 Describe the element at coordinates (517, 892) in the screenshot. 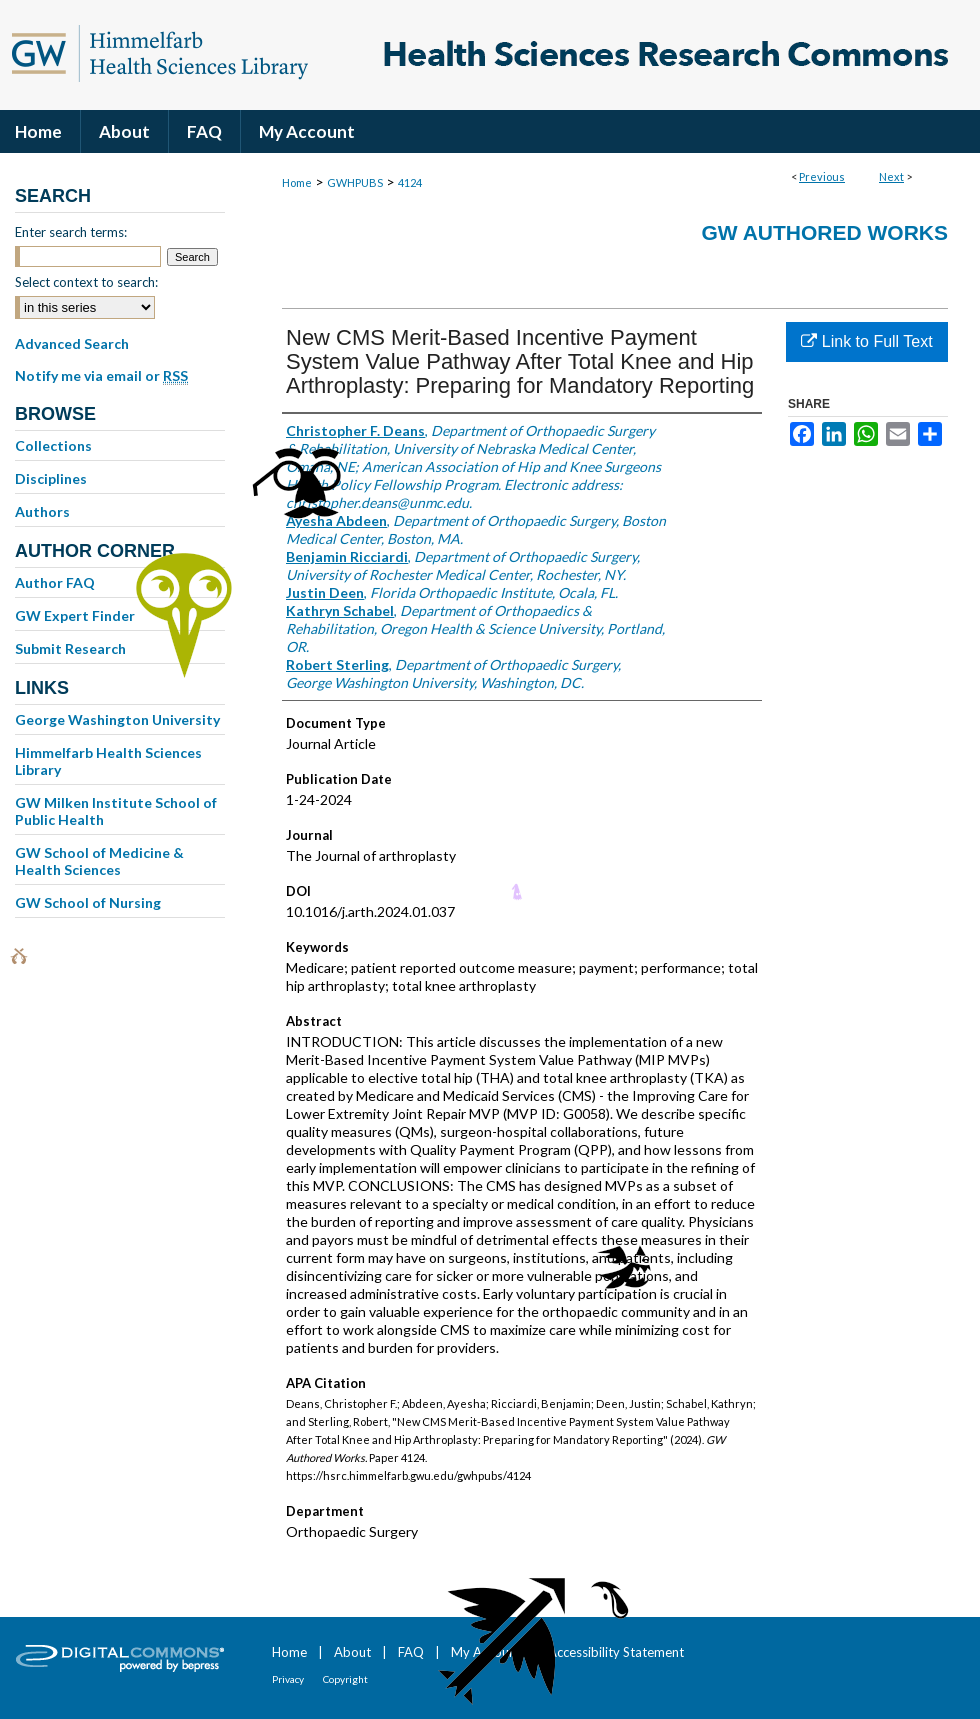

I see `select cultist character class` at that location.